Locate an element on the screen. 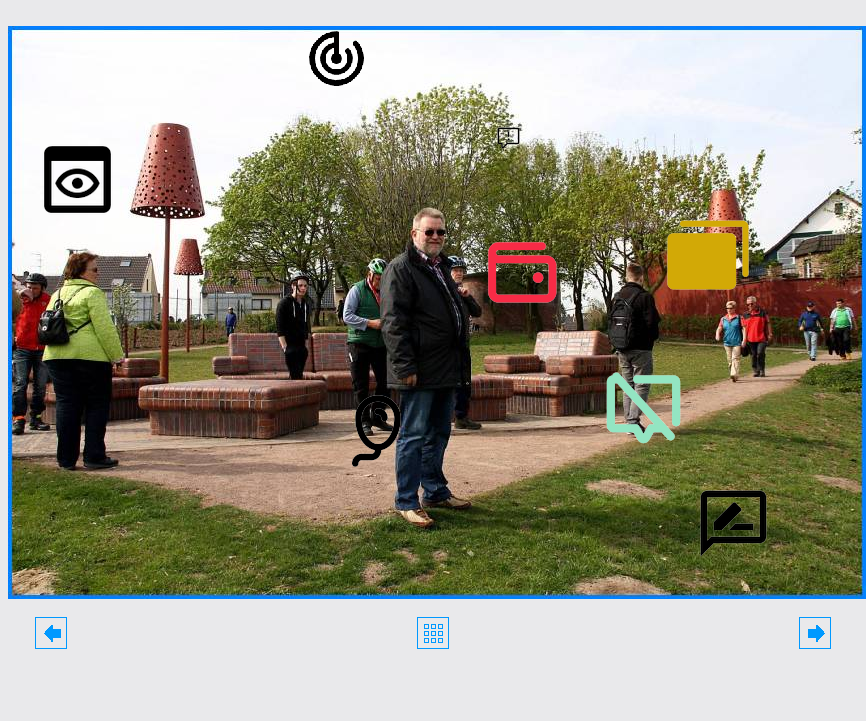 This screenshot has width=866, height=721. report an issue or problem is located at coordinates (508, 137).